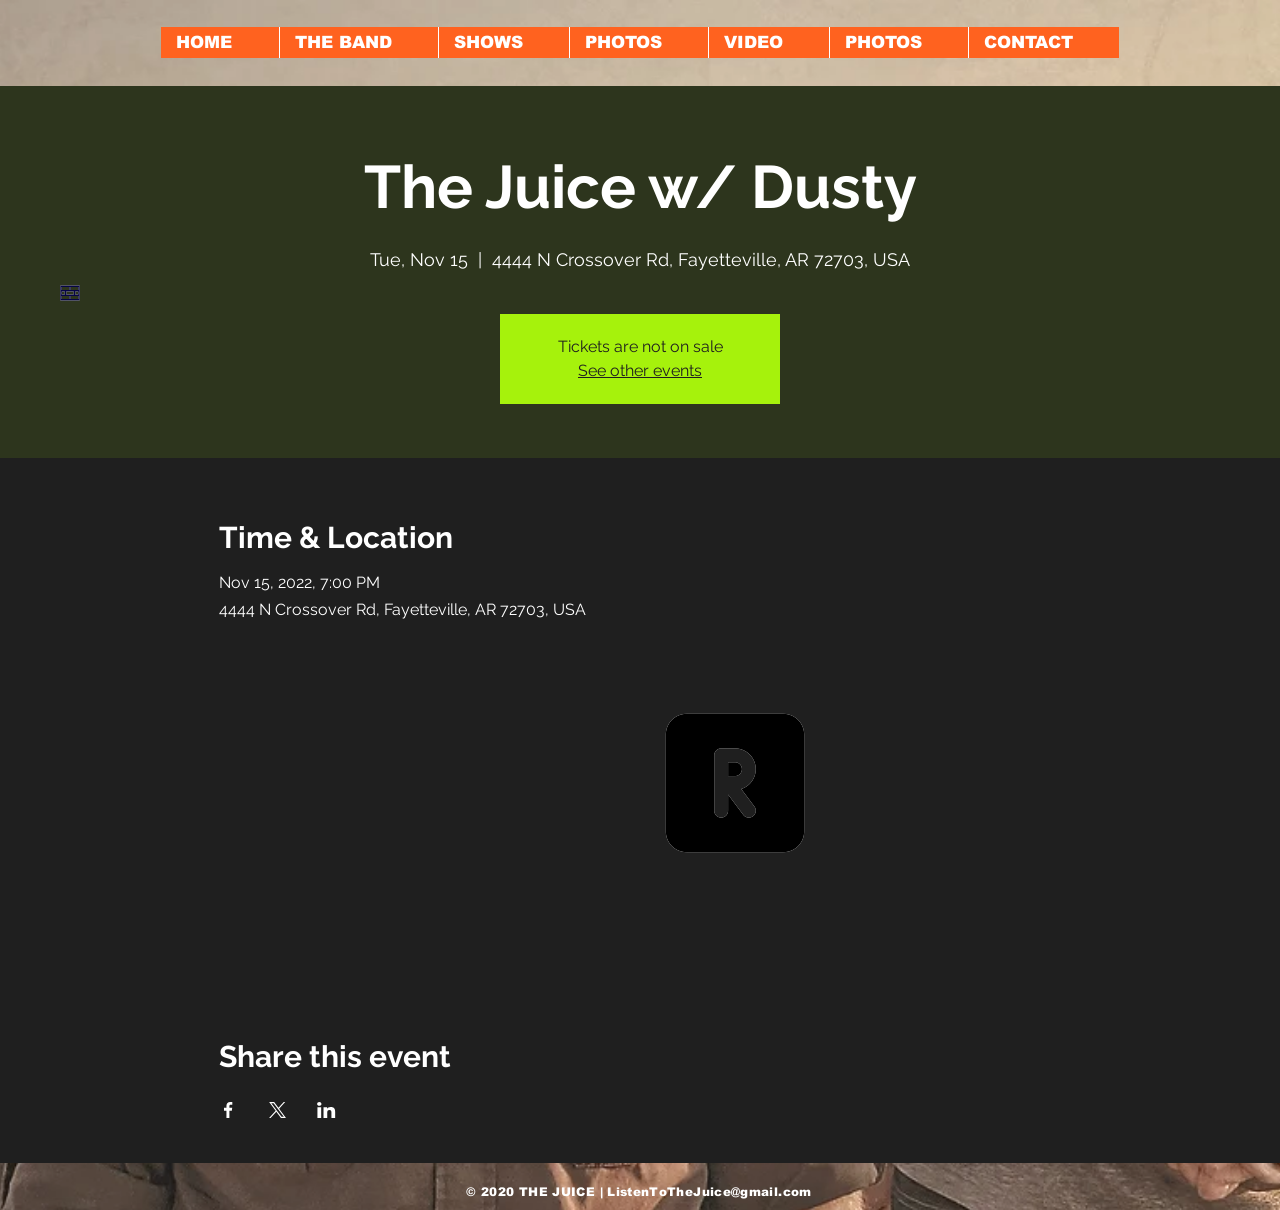 The height and width of the screenshot is (1210, 1280). Describe the element at coordinates (70, 293) in the screenshot. I see `access firewall or security settings` at that location.